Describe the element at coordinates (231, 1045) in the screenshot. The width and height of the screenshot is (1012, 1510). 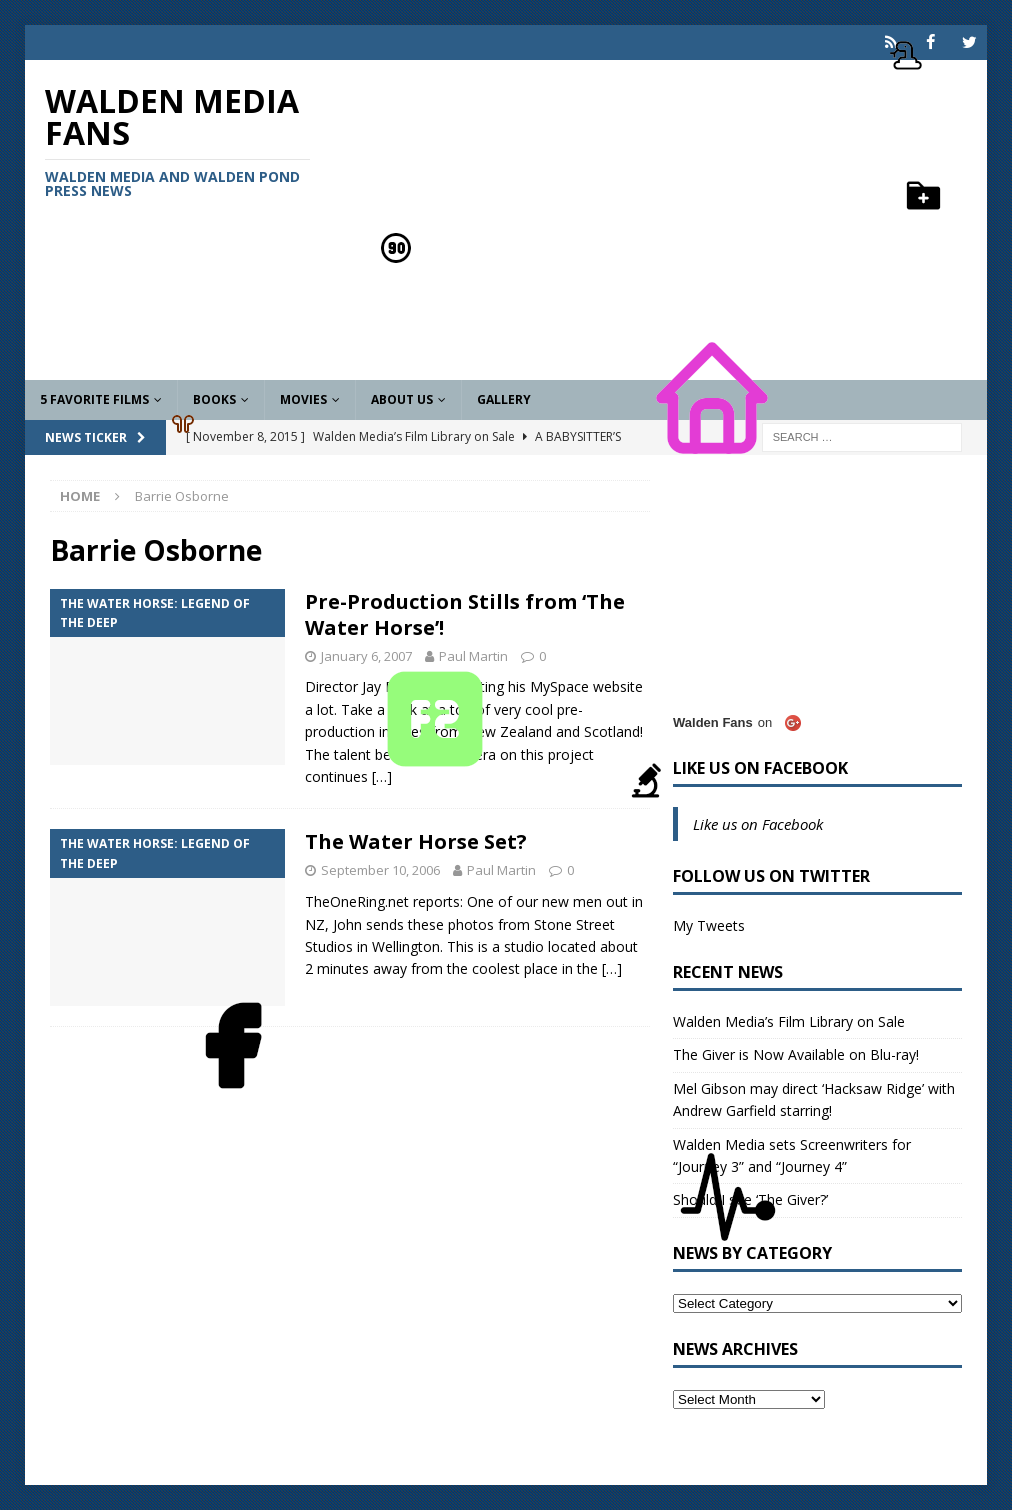
I see `connect with Facebook` at that location.